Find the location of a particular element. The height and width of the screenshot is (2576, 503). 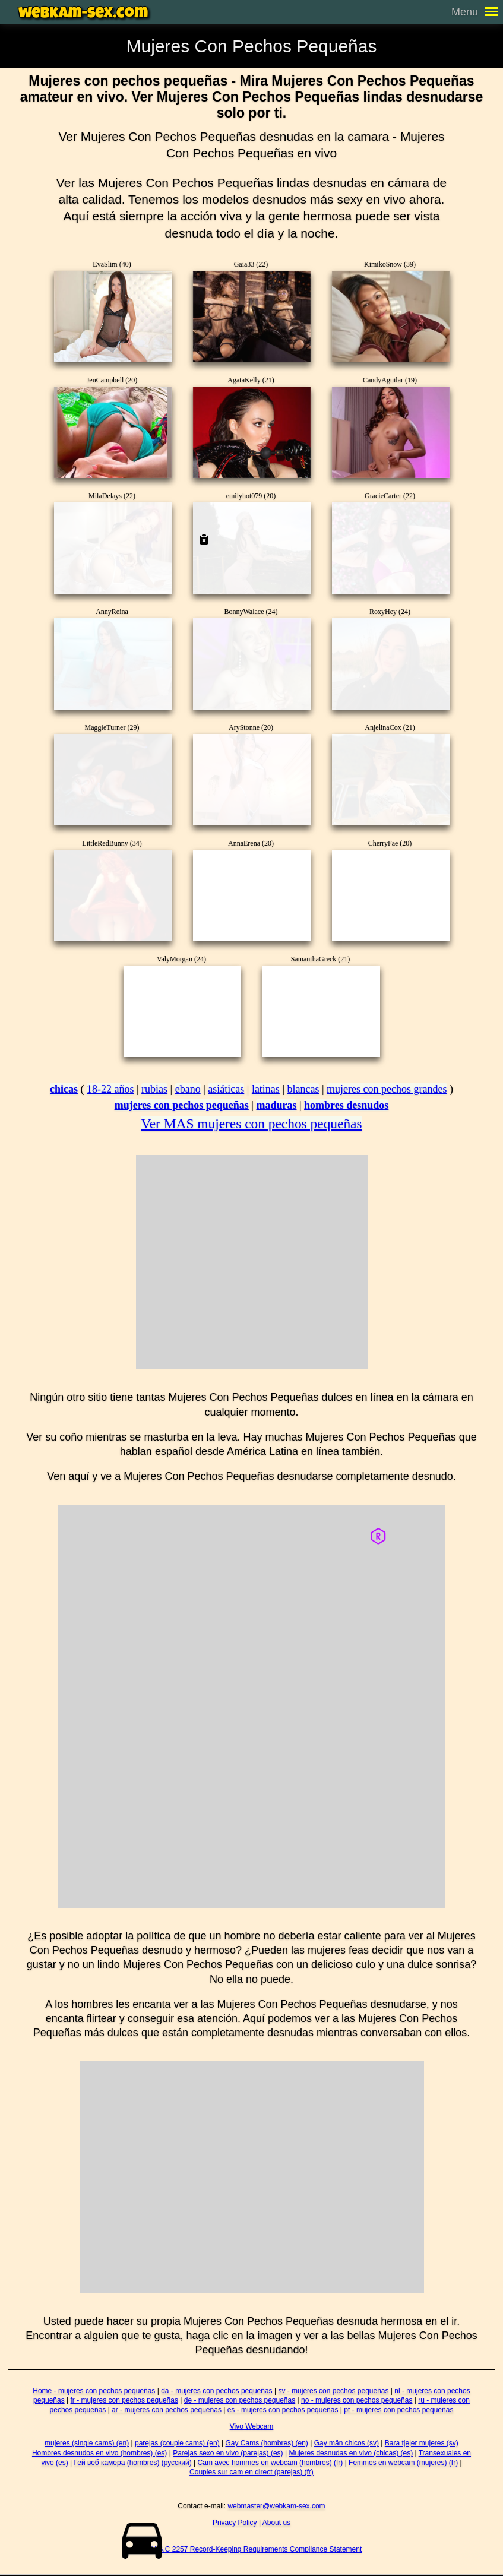

estimated time of arrival for your ride is located at coordinates (142, 2541).